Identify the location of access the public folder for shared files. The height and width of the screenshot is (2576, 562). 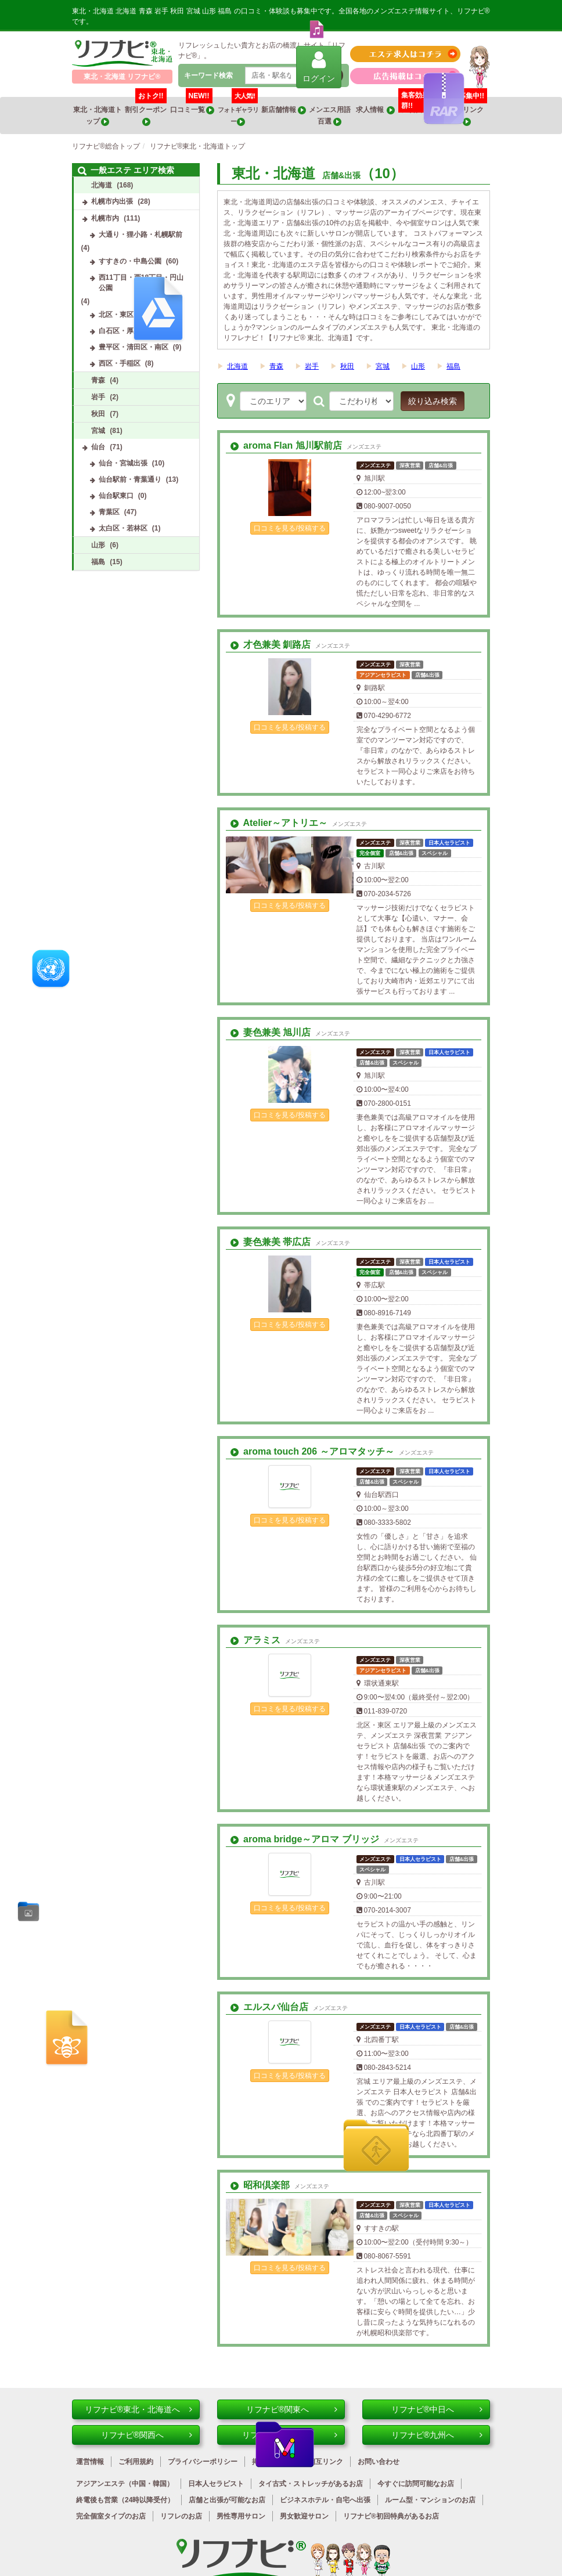
(376, 2145).